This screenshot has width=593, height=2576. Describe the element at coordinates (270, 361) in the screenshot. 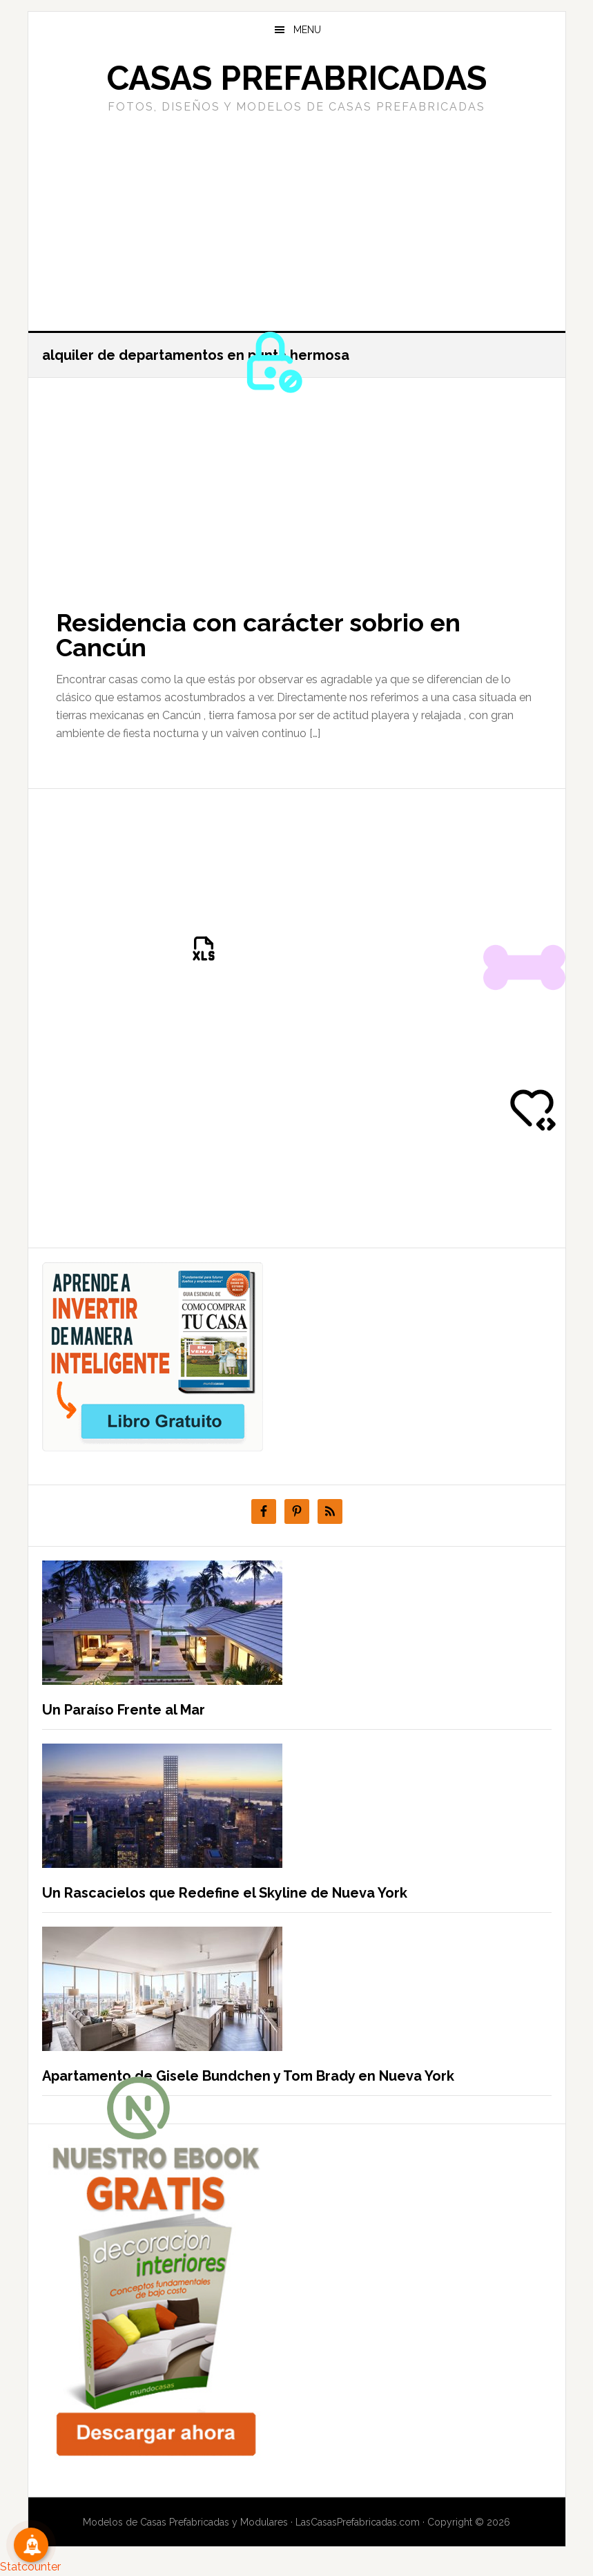

I see `cancel or revoke access permissions` at that location.